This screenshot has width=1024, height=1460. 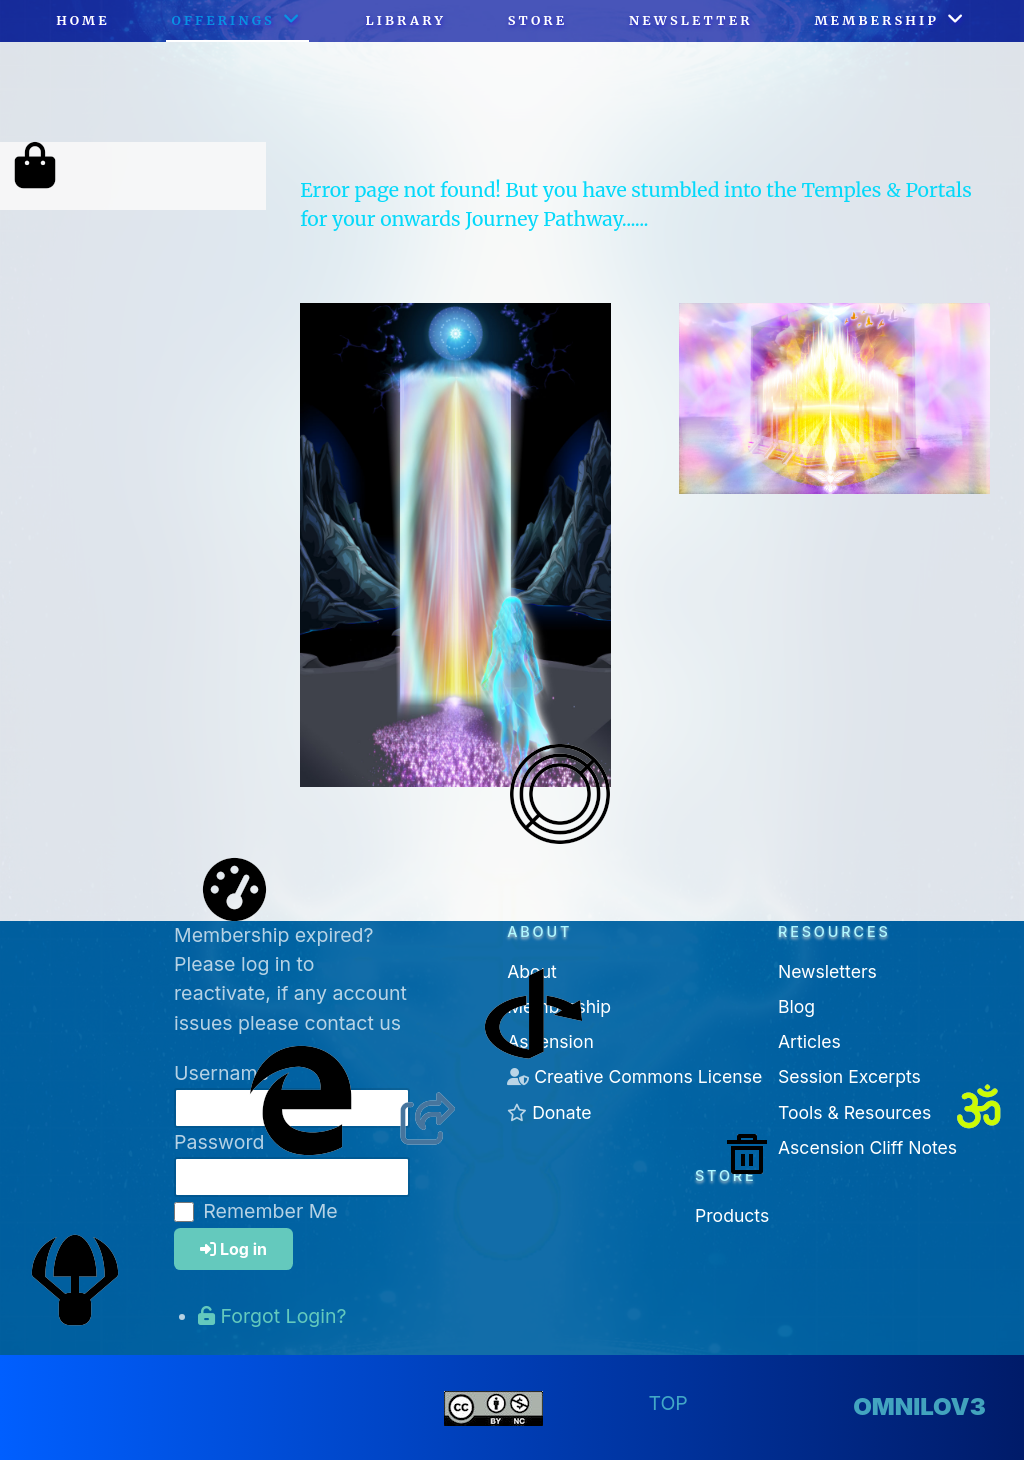 What do you see at coordinates (234, 889) in the screenshot?
I see `view performance or speed metrics` at bounding box center [234, 889].